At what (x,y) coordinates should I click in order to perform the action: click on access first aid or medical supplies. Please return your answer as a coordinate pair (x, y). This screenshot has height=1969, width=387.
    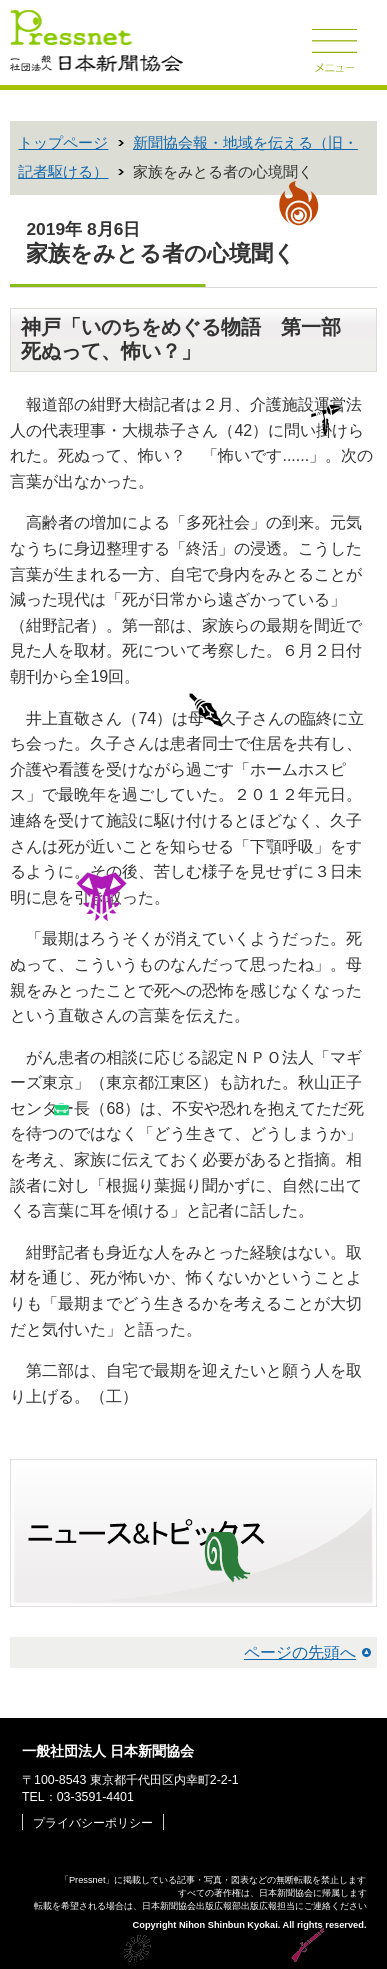
    Looking at the image, I should click on (226, 1557).